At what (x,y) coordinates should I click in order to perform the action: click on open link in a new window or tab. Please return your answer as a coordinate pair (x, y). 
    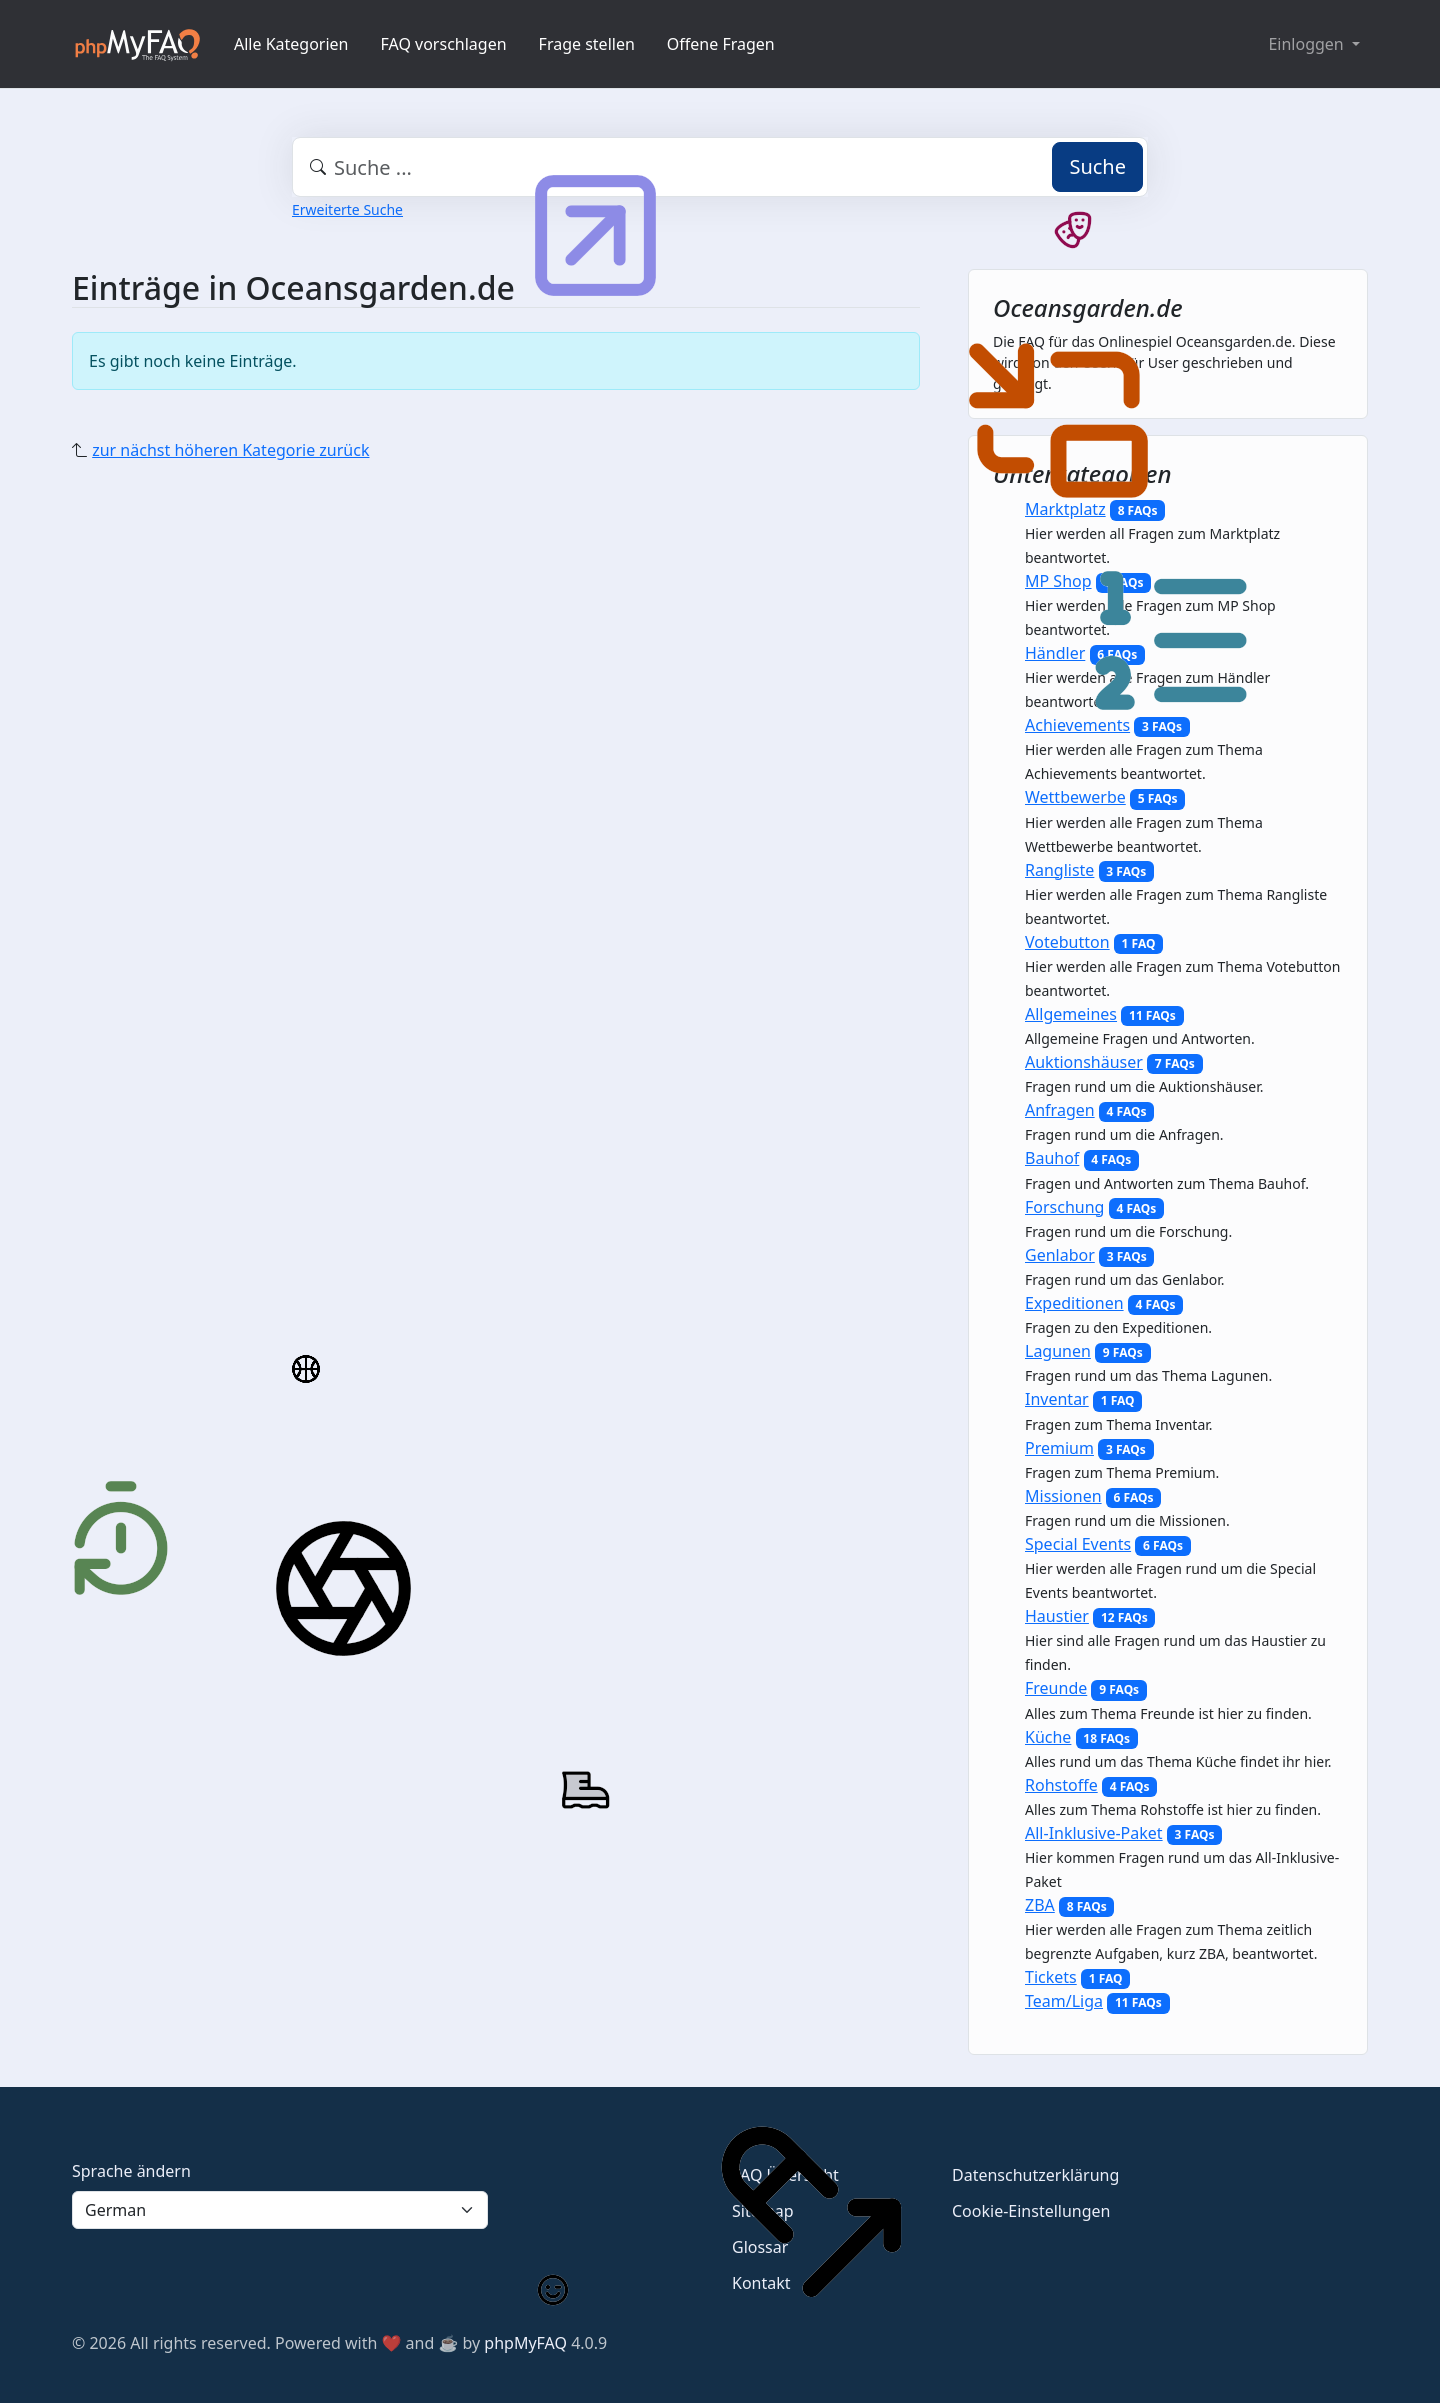
    Looking at the image, I should click on (595, 235).